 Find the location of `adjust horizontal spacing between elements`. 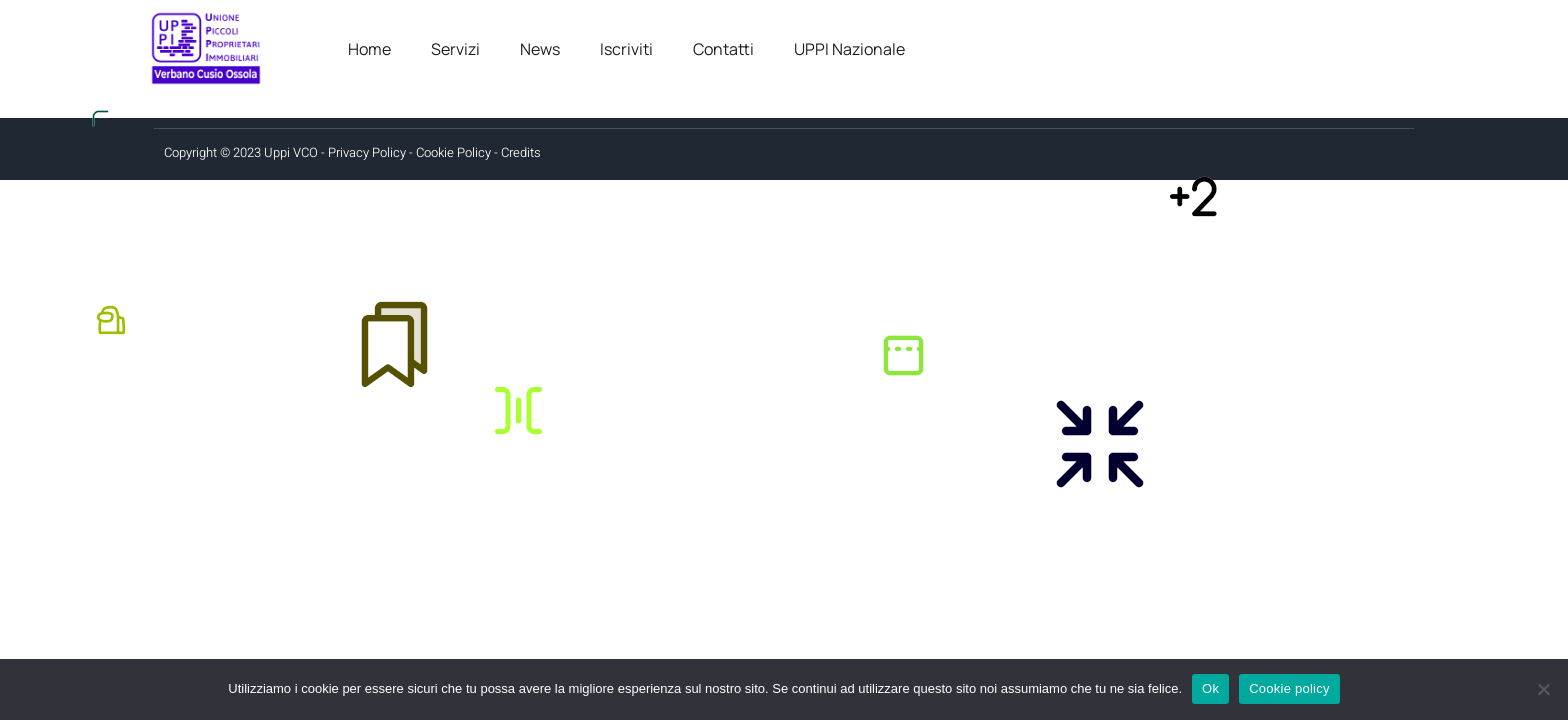

adjust horizontal spacing between elements is located at coordinates (518, 410).